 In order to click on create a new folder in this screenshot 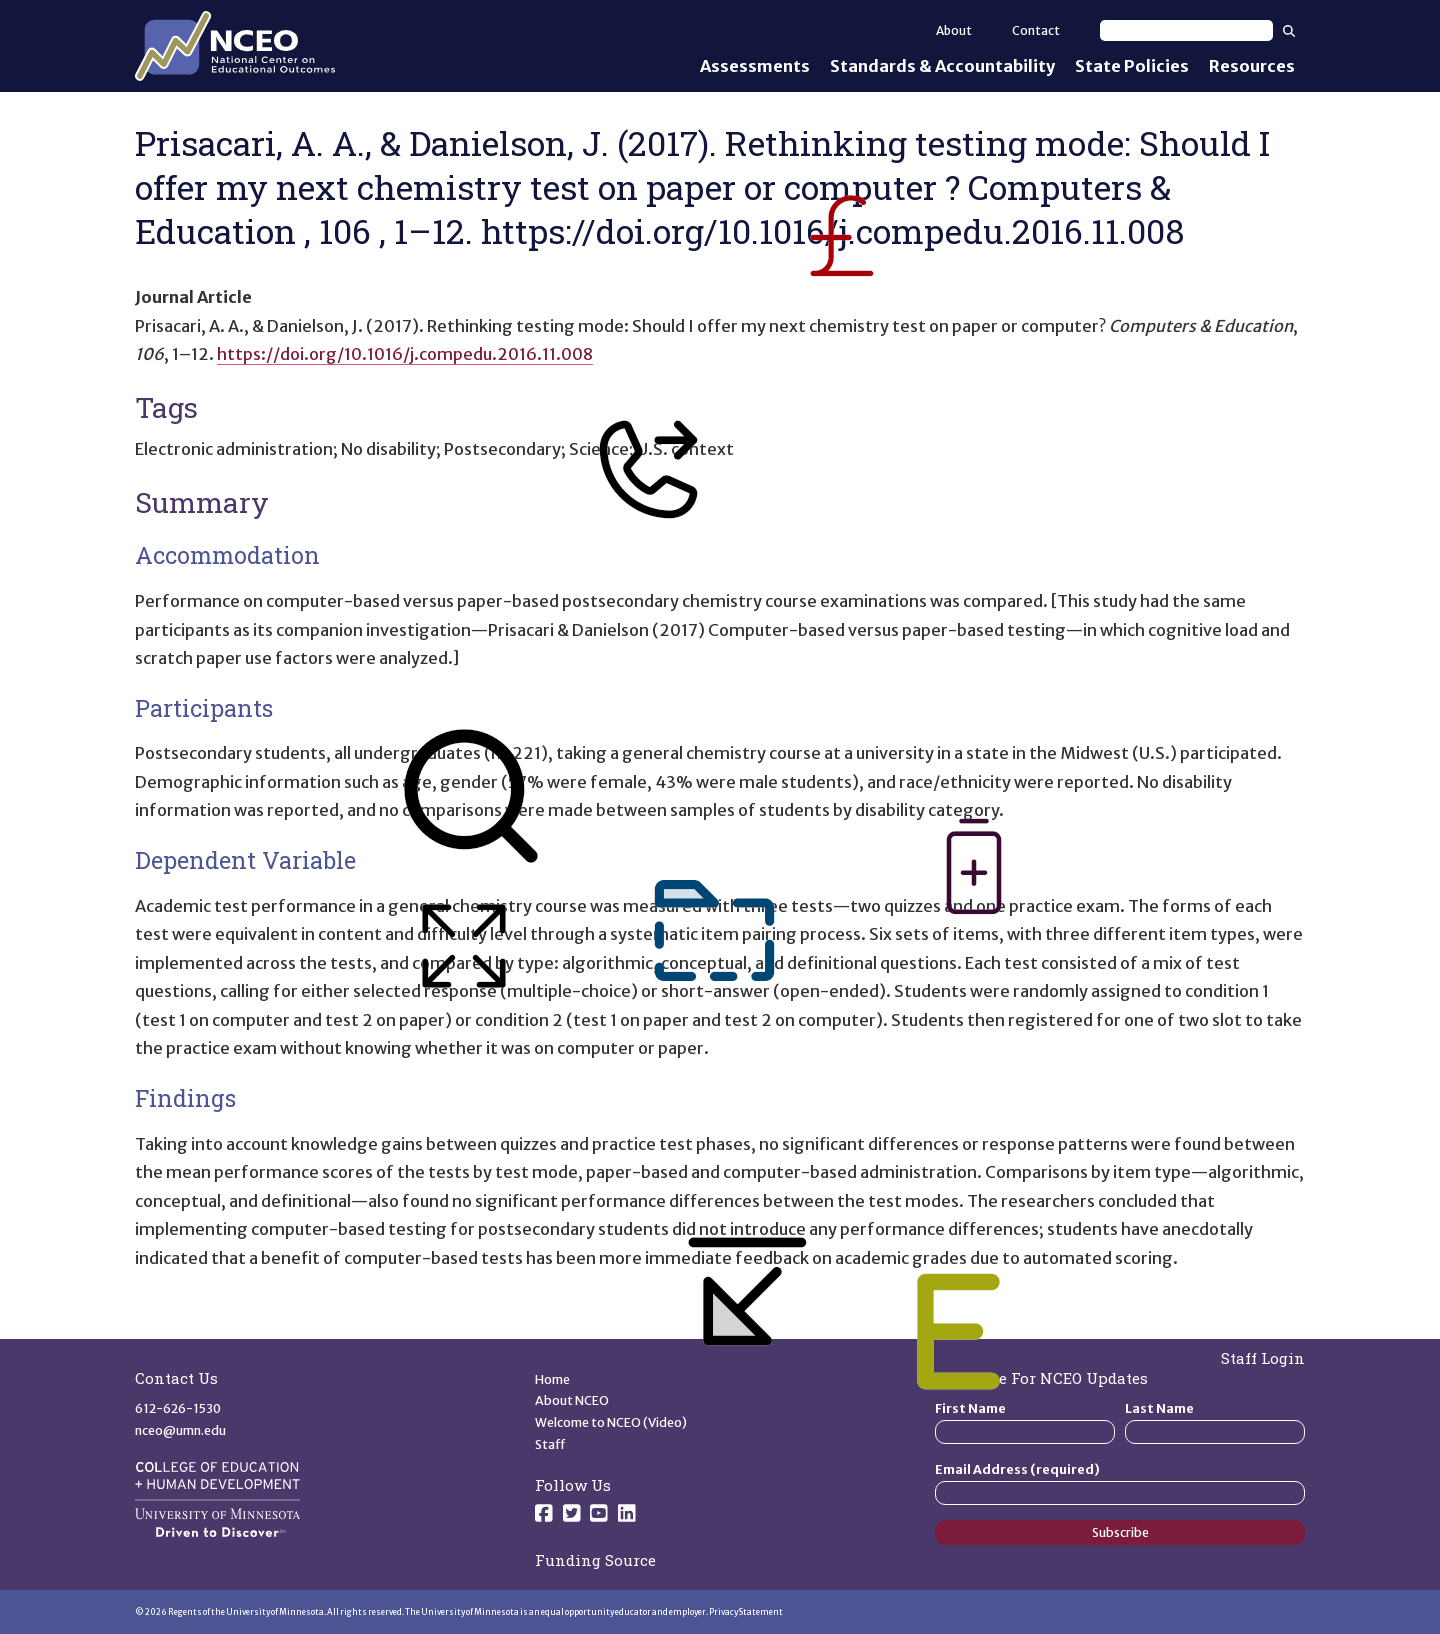, I will do `click(714, 930)`.